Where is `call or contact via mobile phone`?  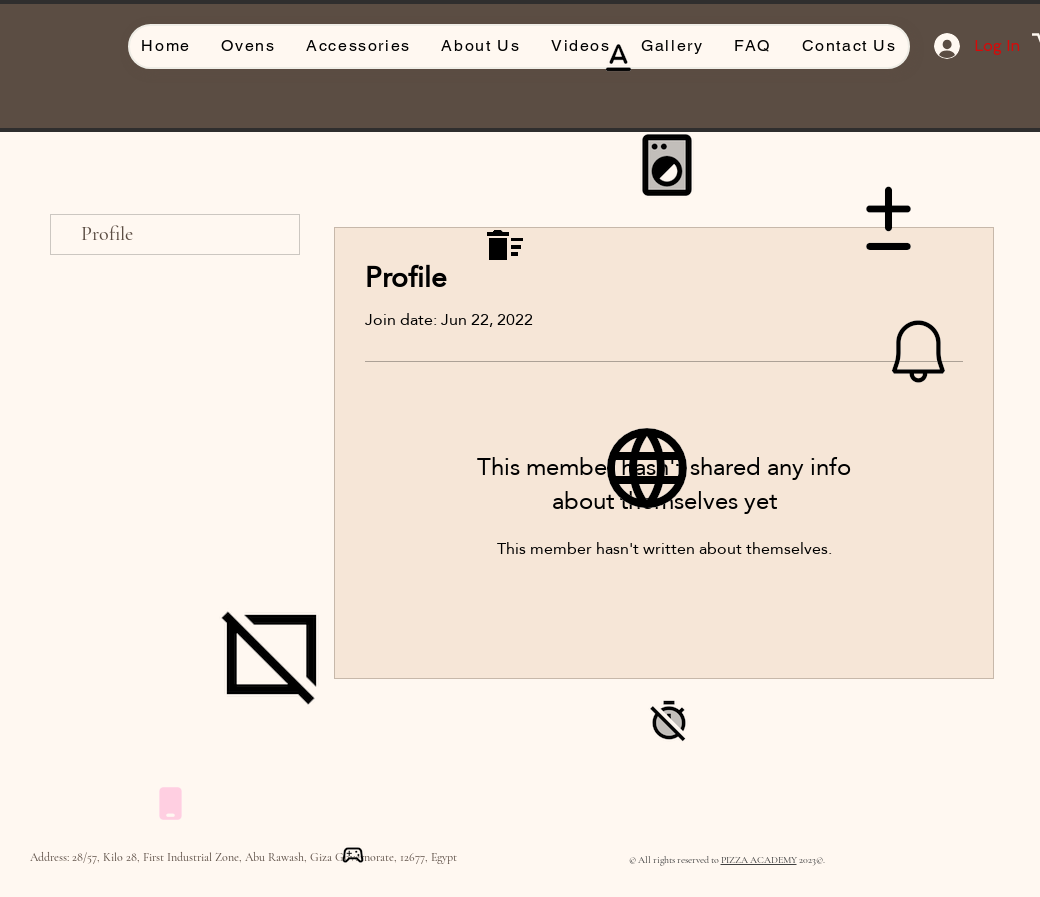
call or contact via mobile phone is located at coordinates (170, 803).